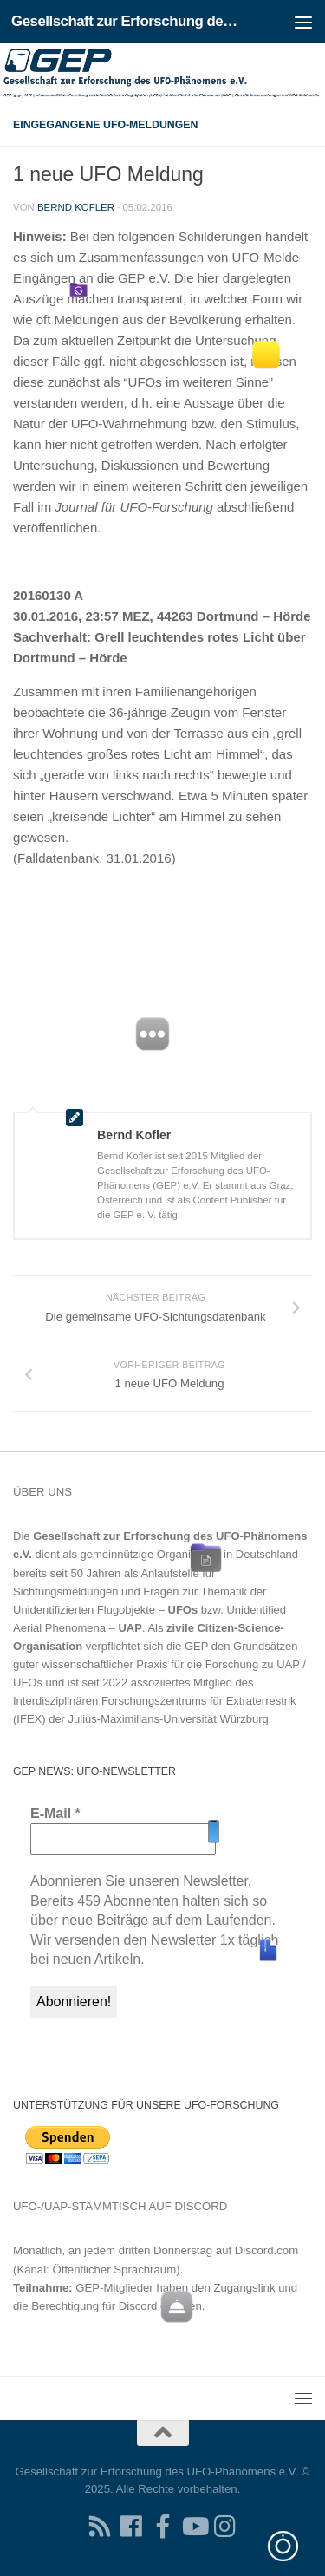  What do you see at coordinates (177, 2307) in the screenshot?
I see `access session services preferences` at bounding box center [177, 2307].